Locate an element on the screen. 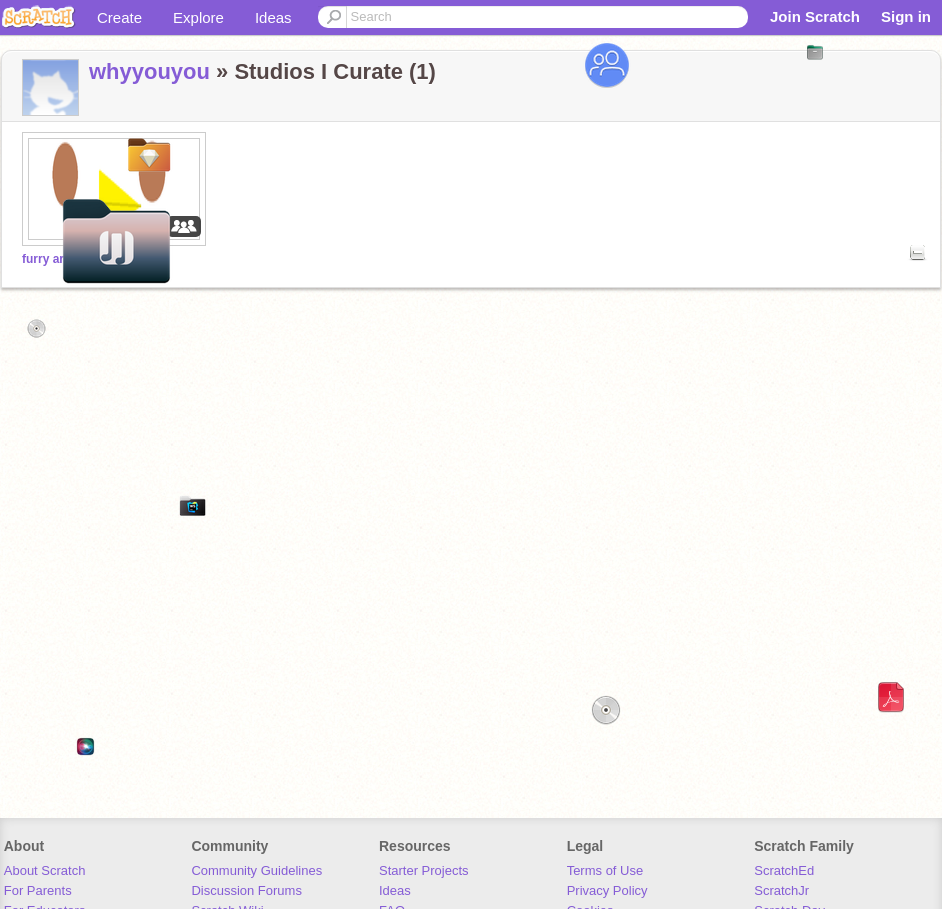 Image resolution: width=942 pixels, height=909 pixels. indicates an audio CD is inserted in the drive is located at coordinates (606, 710).